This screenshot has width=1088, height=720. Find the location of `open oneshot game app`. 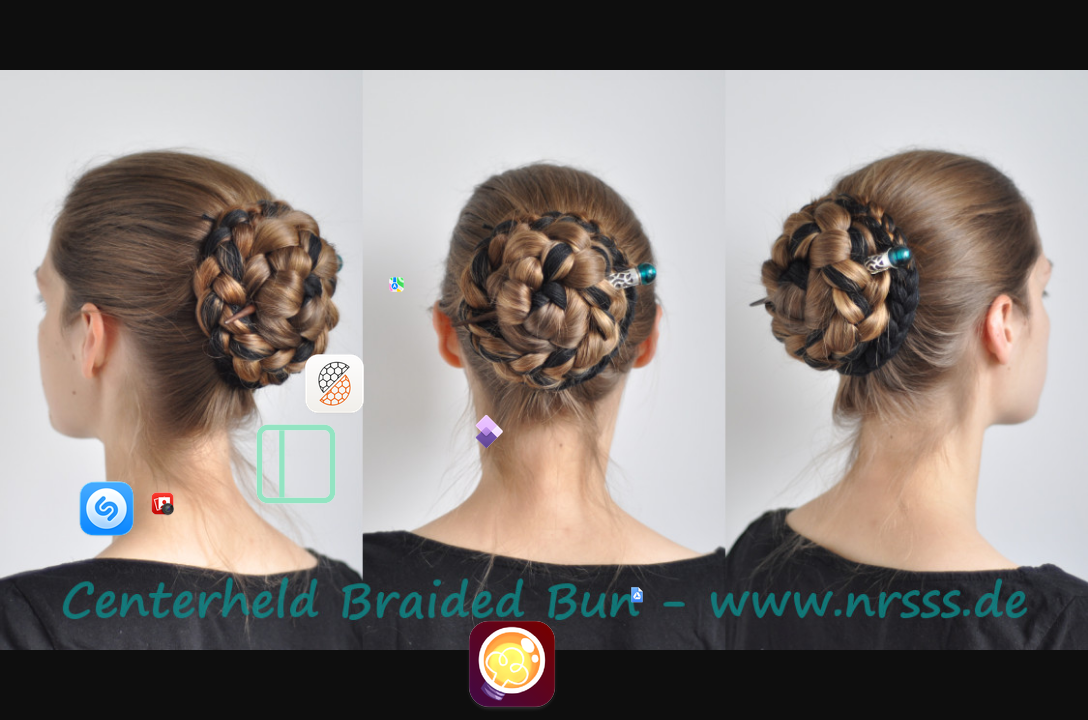

open oneshot game app is located at coordinates (512, 664).